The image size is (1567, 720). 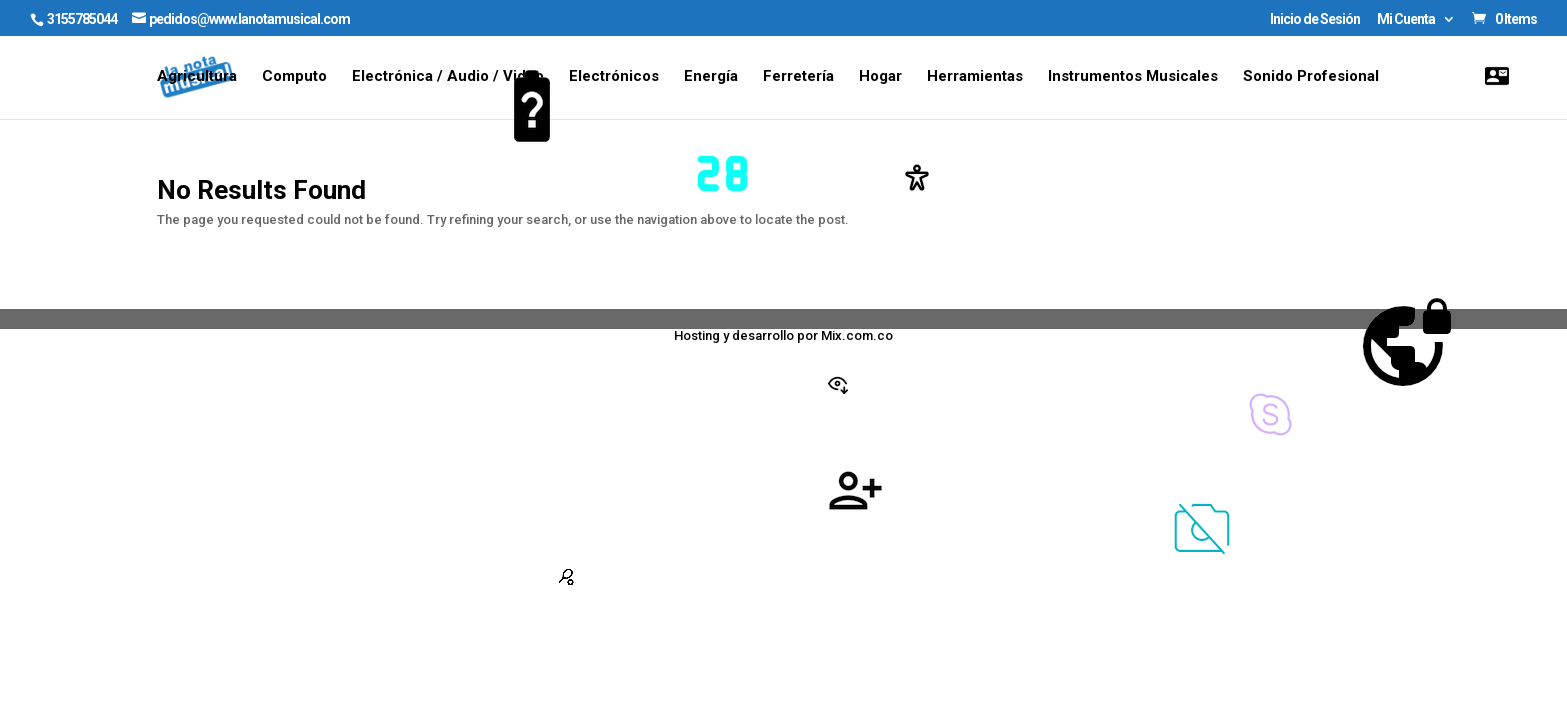 I want to click on camera is disabled or unavailable, so click(x=1202, y=529).